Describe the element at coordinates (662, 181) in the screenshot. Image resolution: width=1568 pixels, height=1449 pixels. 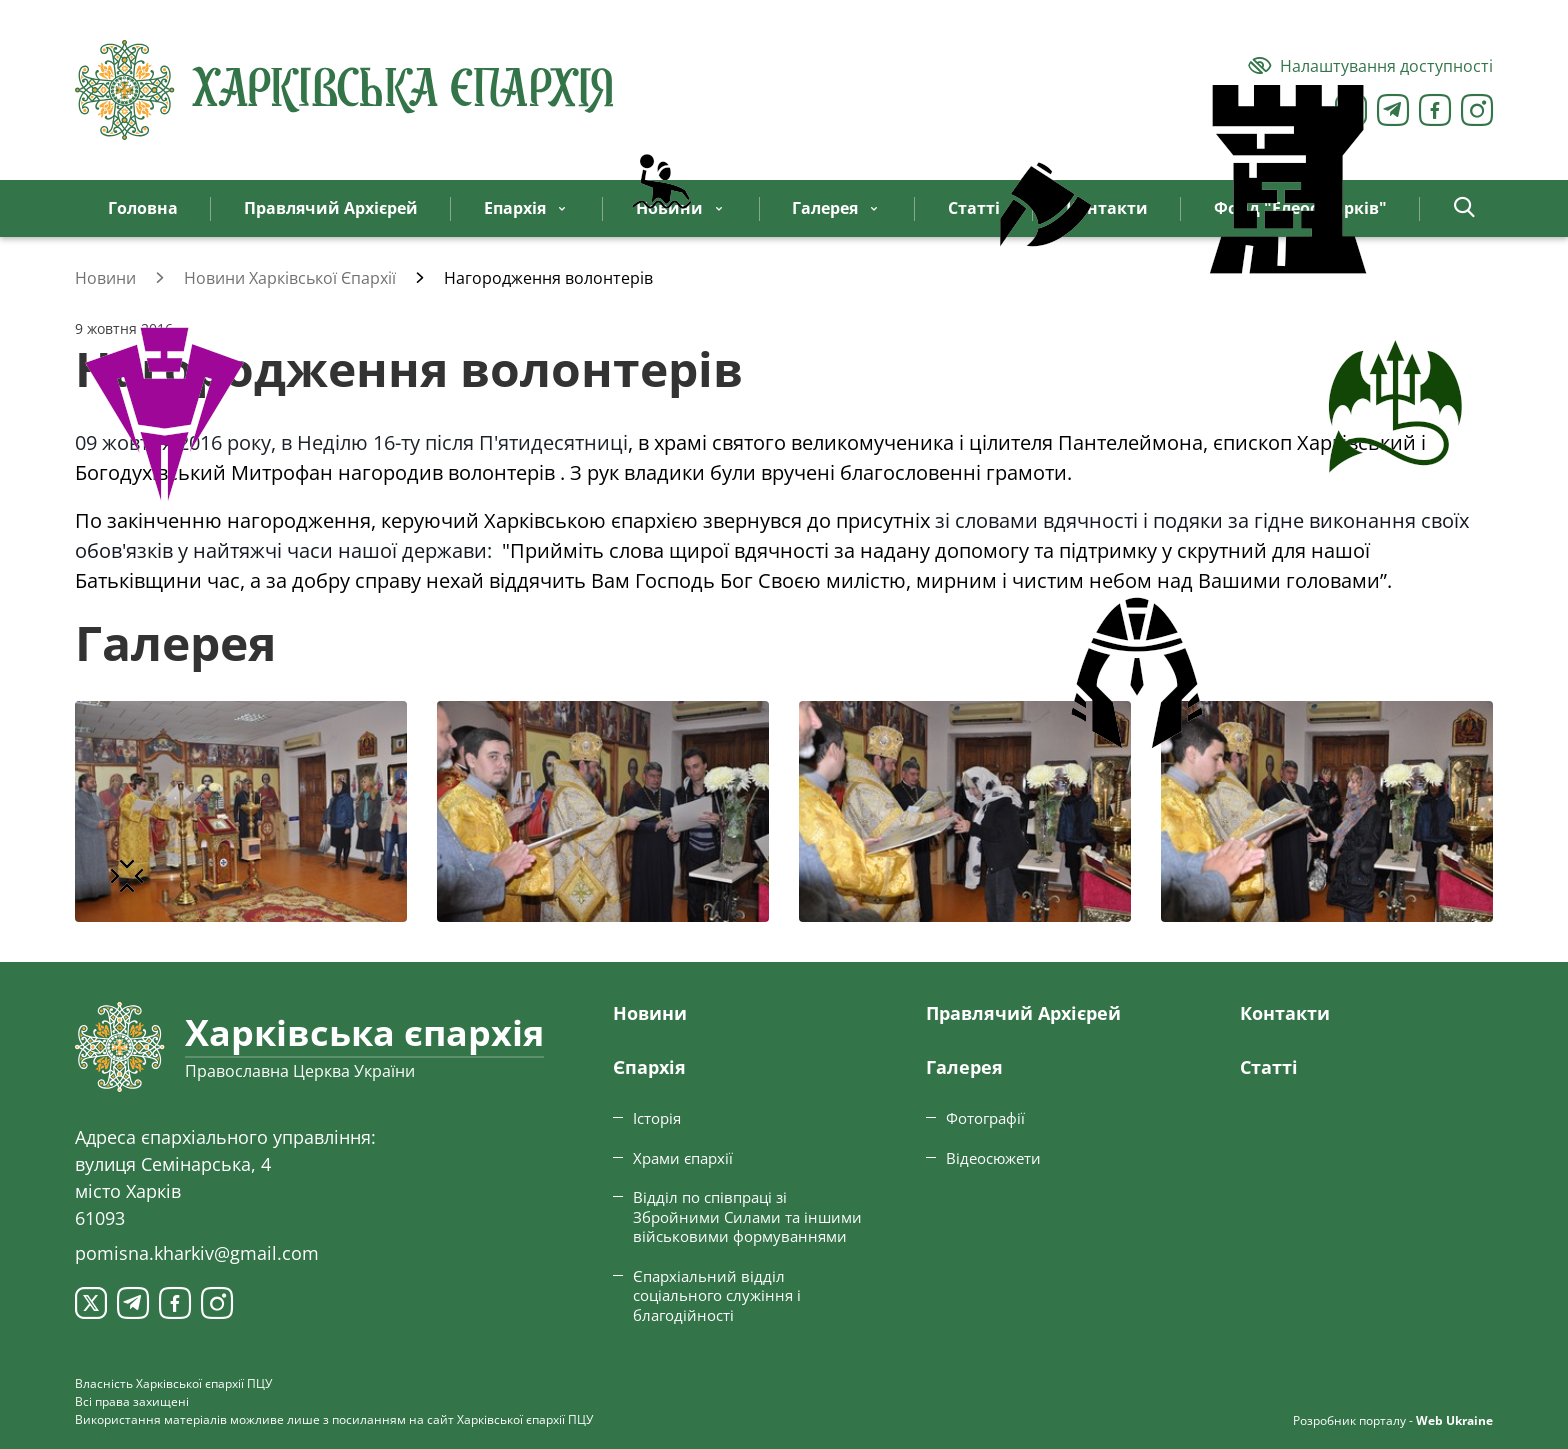
I see `access water polo game or activity` at that location.